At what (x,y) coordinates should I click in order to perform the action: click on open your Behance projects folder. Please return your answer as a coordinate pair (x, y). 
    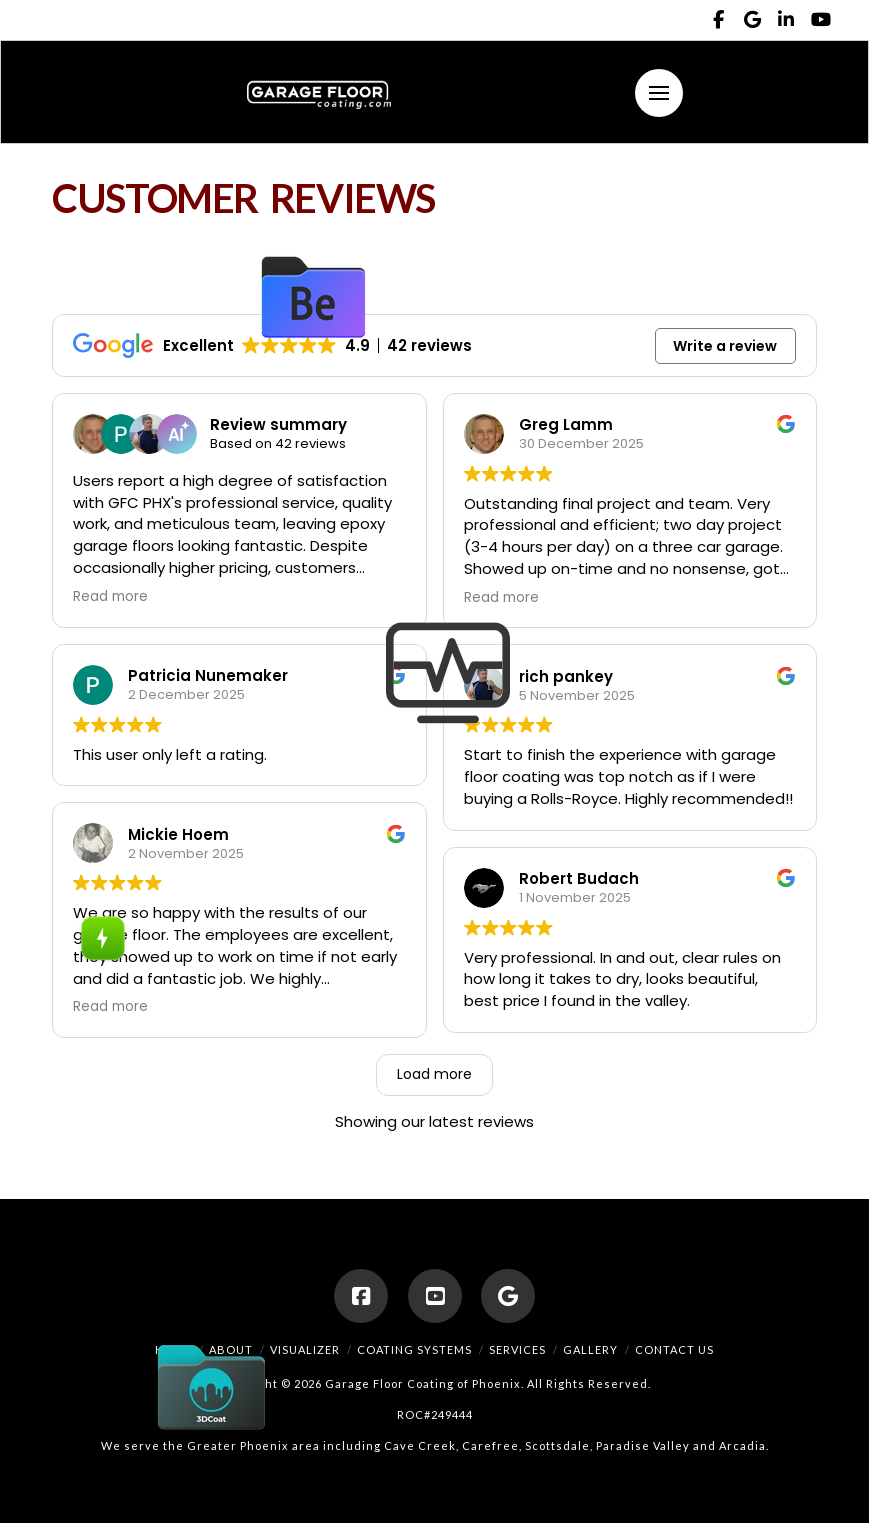
    Looking at the image, I should click on (313, 300).